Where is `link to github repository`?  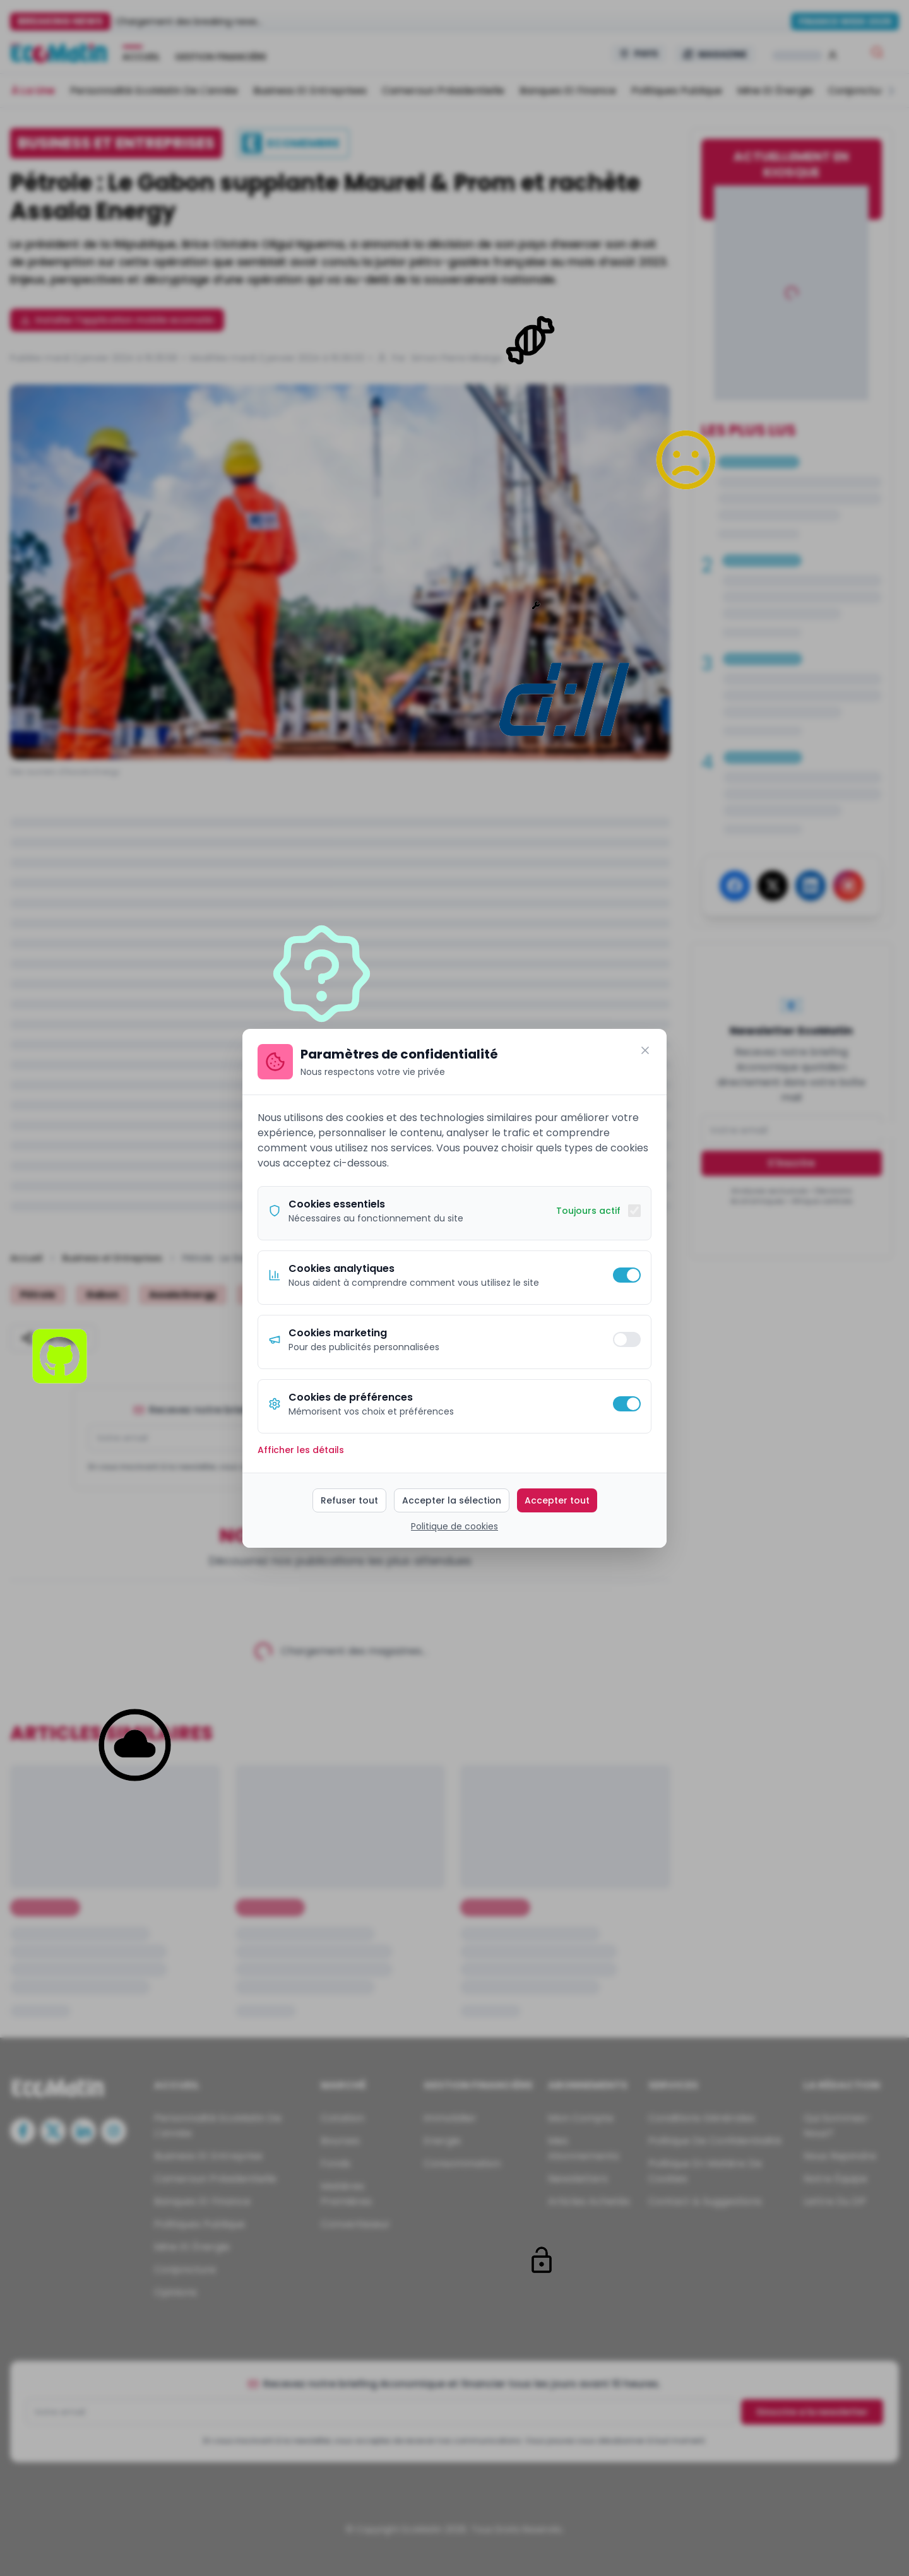
link to github repository is located at coordinates (59, 1356).